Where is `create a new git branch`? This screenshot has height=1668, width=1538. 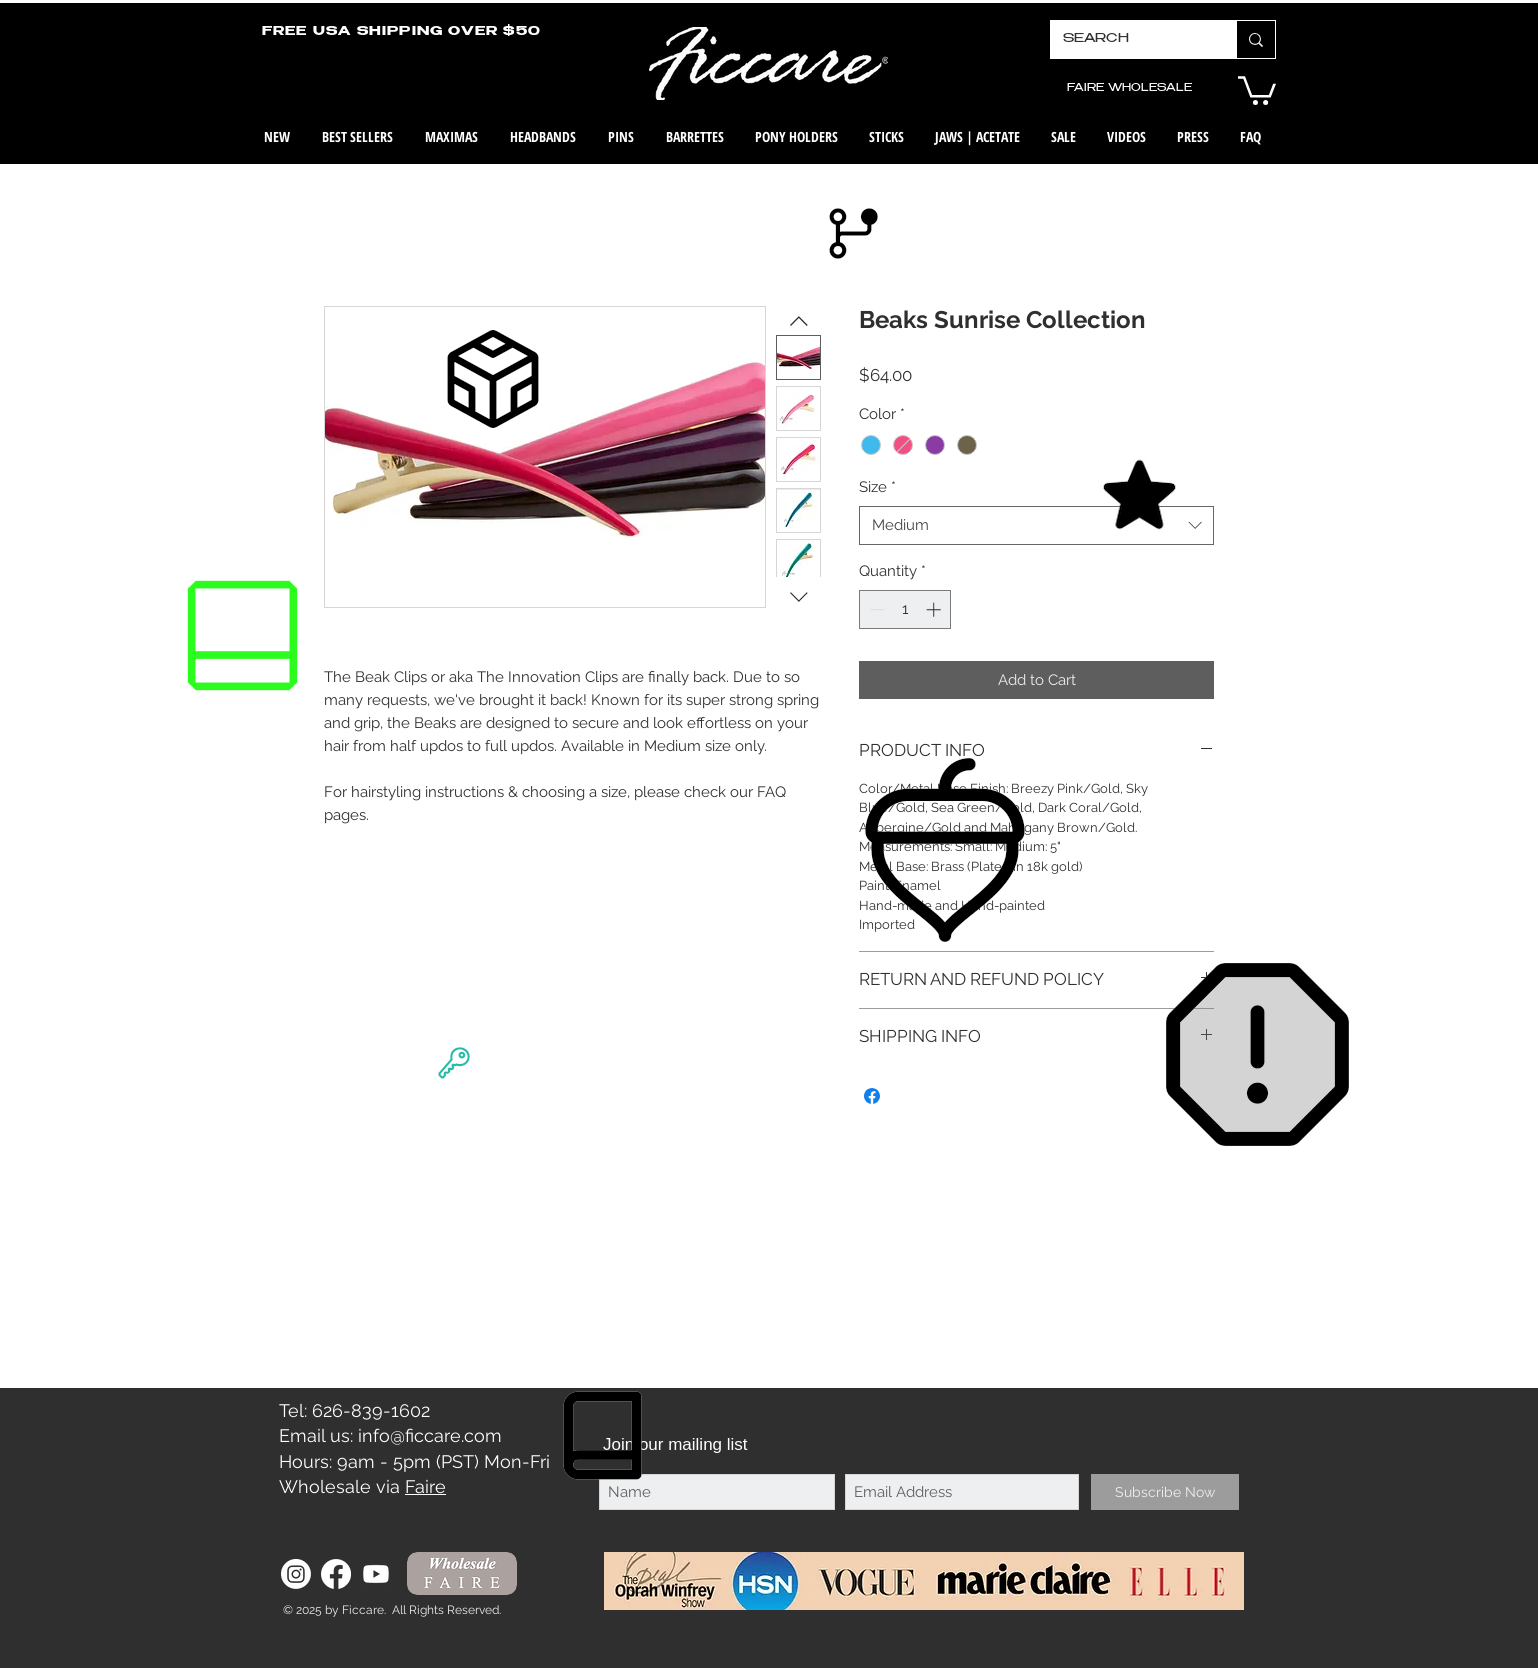
create a new git branch is located at coordinates (850, 233).